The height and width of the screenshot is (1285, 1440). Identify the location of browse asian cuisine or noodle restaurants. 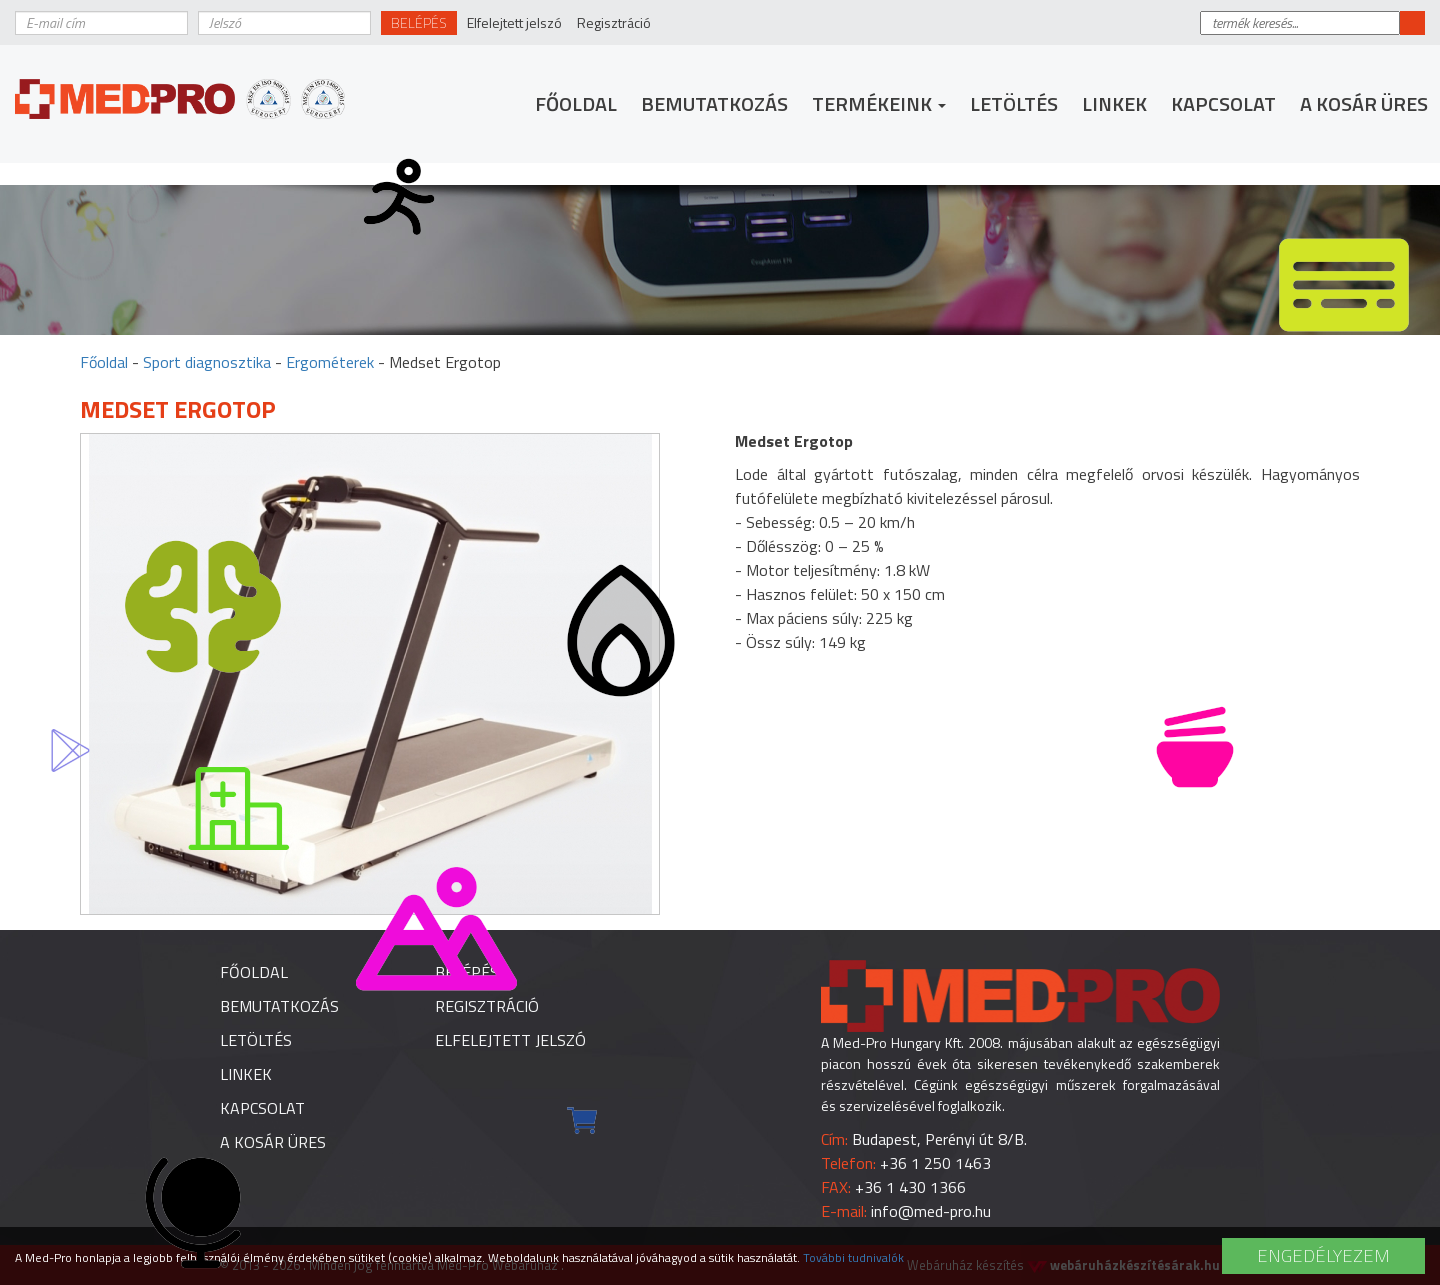
(1195, 749).